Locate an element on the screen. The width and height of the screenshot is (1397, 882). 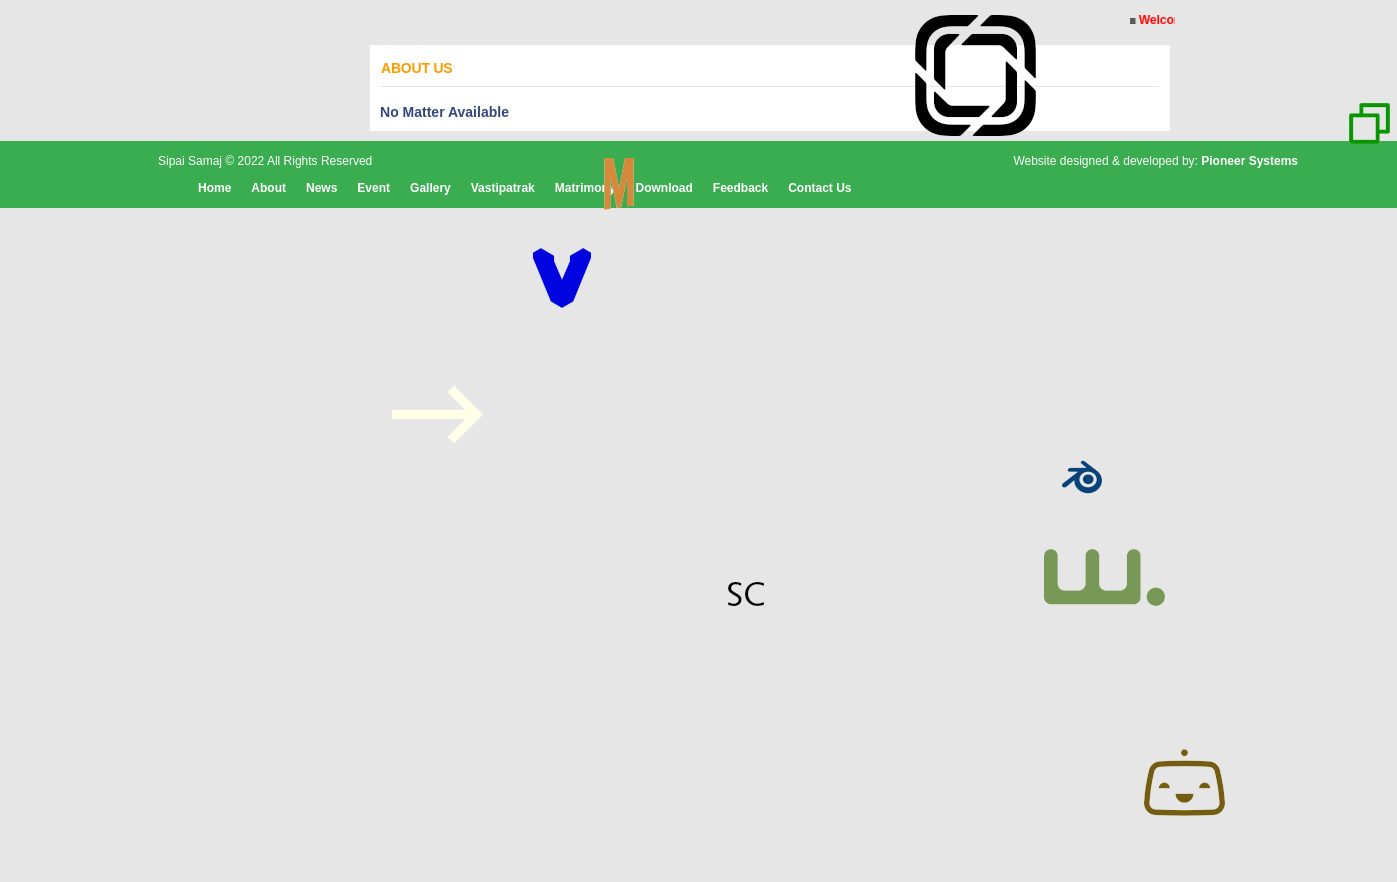
wagmi cryptocurrency/web3 library logo is located at coordinates (1104, 577).